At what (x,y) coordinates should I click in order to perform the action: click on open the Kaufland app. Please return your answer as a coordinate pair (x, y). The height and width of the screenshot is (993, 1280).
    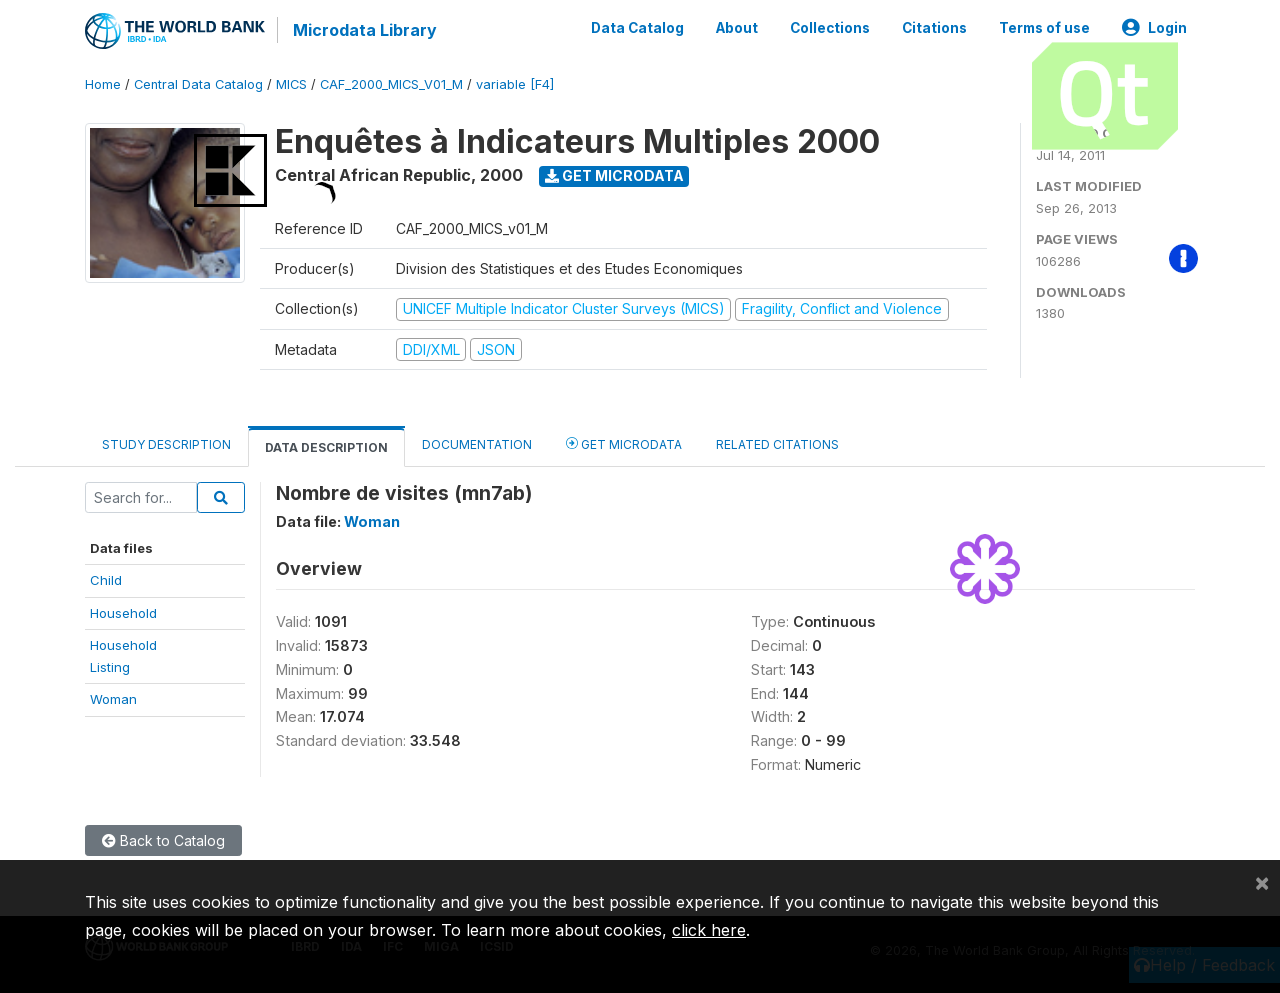
    Looking at the image, I should click on (230, 170).